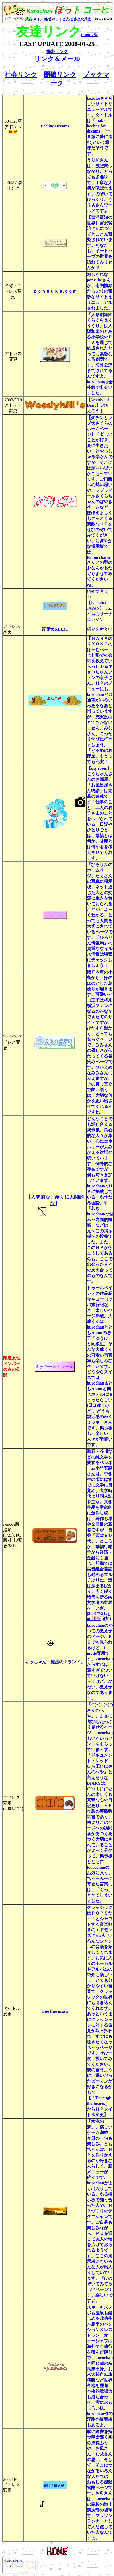  I want to click on indicates a TypeScript file or project, so click(96, 1616).